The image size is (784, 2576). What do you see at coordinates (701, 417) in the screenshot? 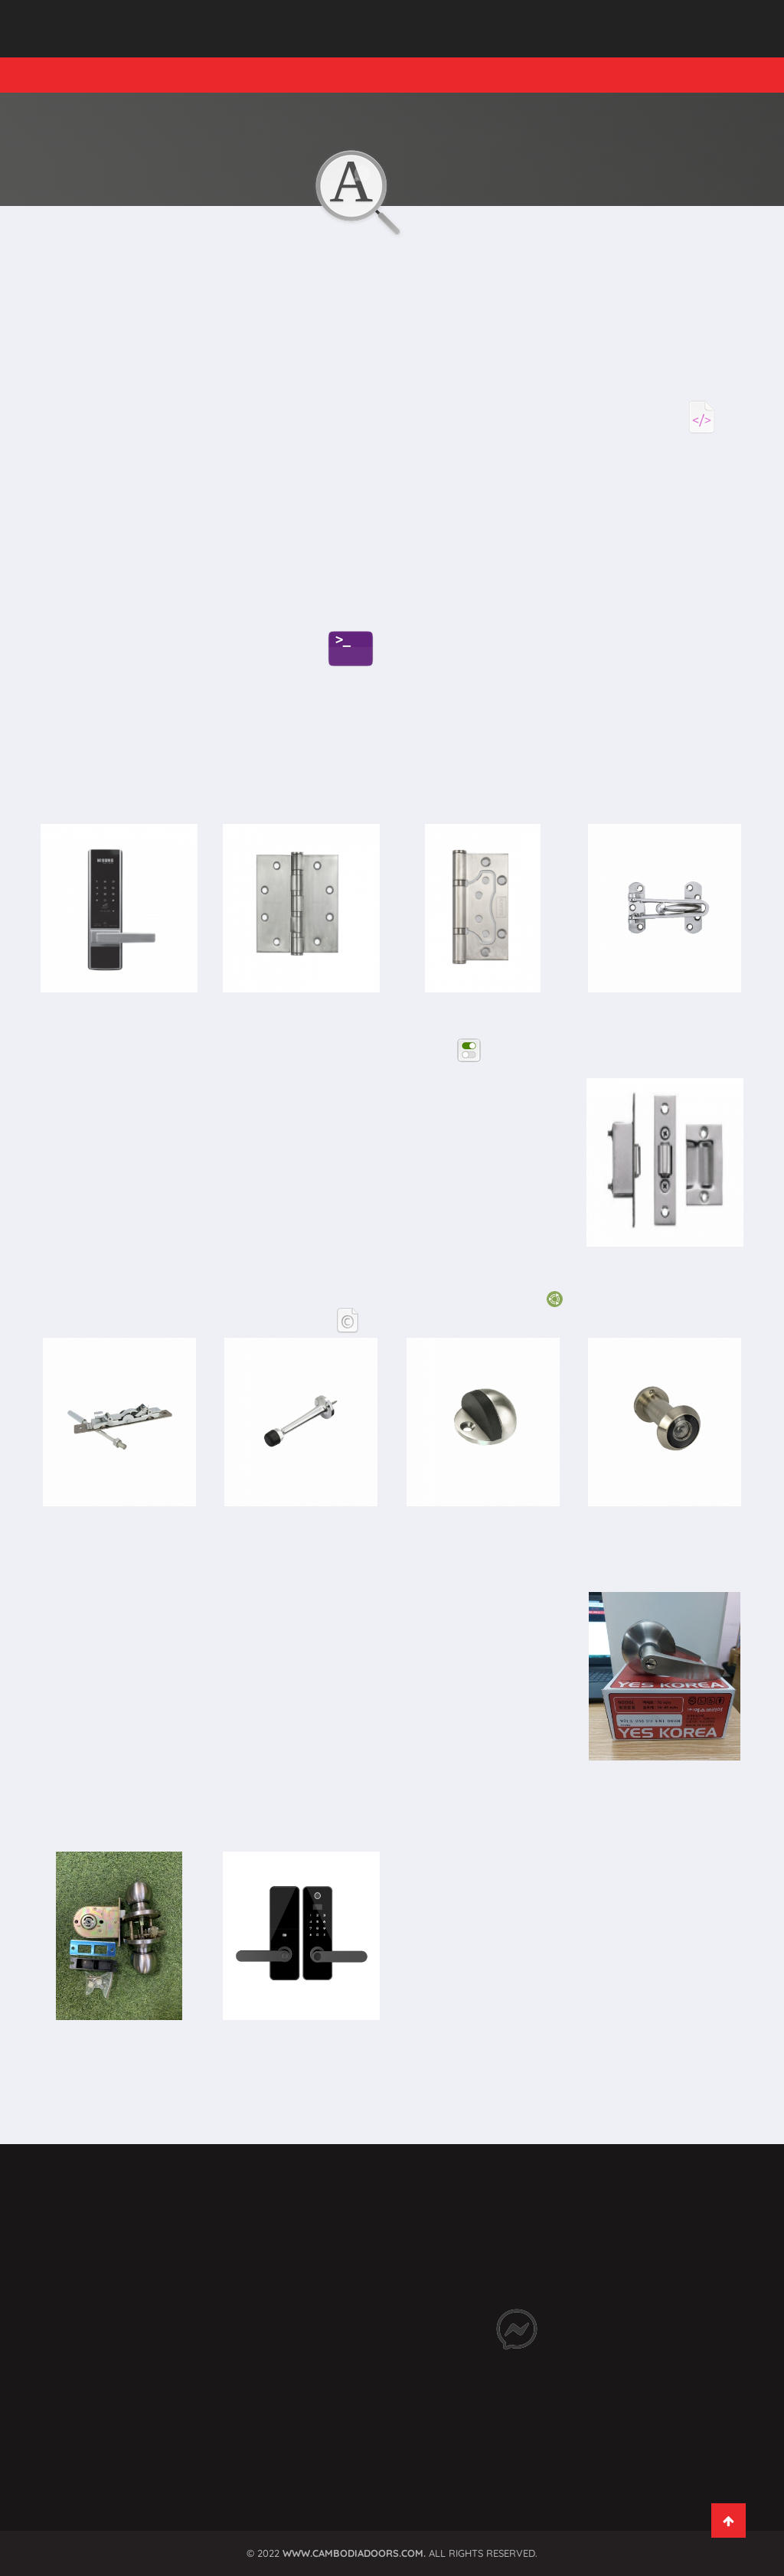
I see `an xml or markup language file` at bounding box center [701, 417].